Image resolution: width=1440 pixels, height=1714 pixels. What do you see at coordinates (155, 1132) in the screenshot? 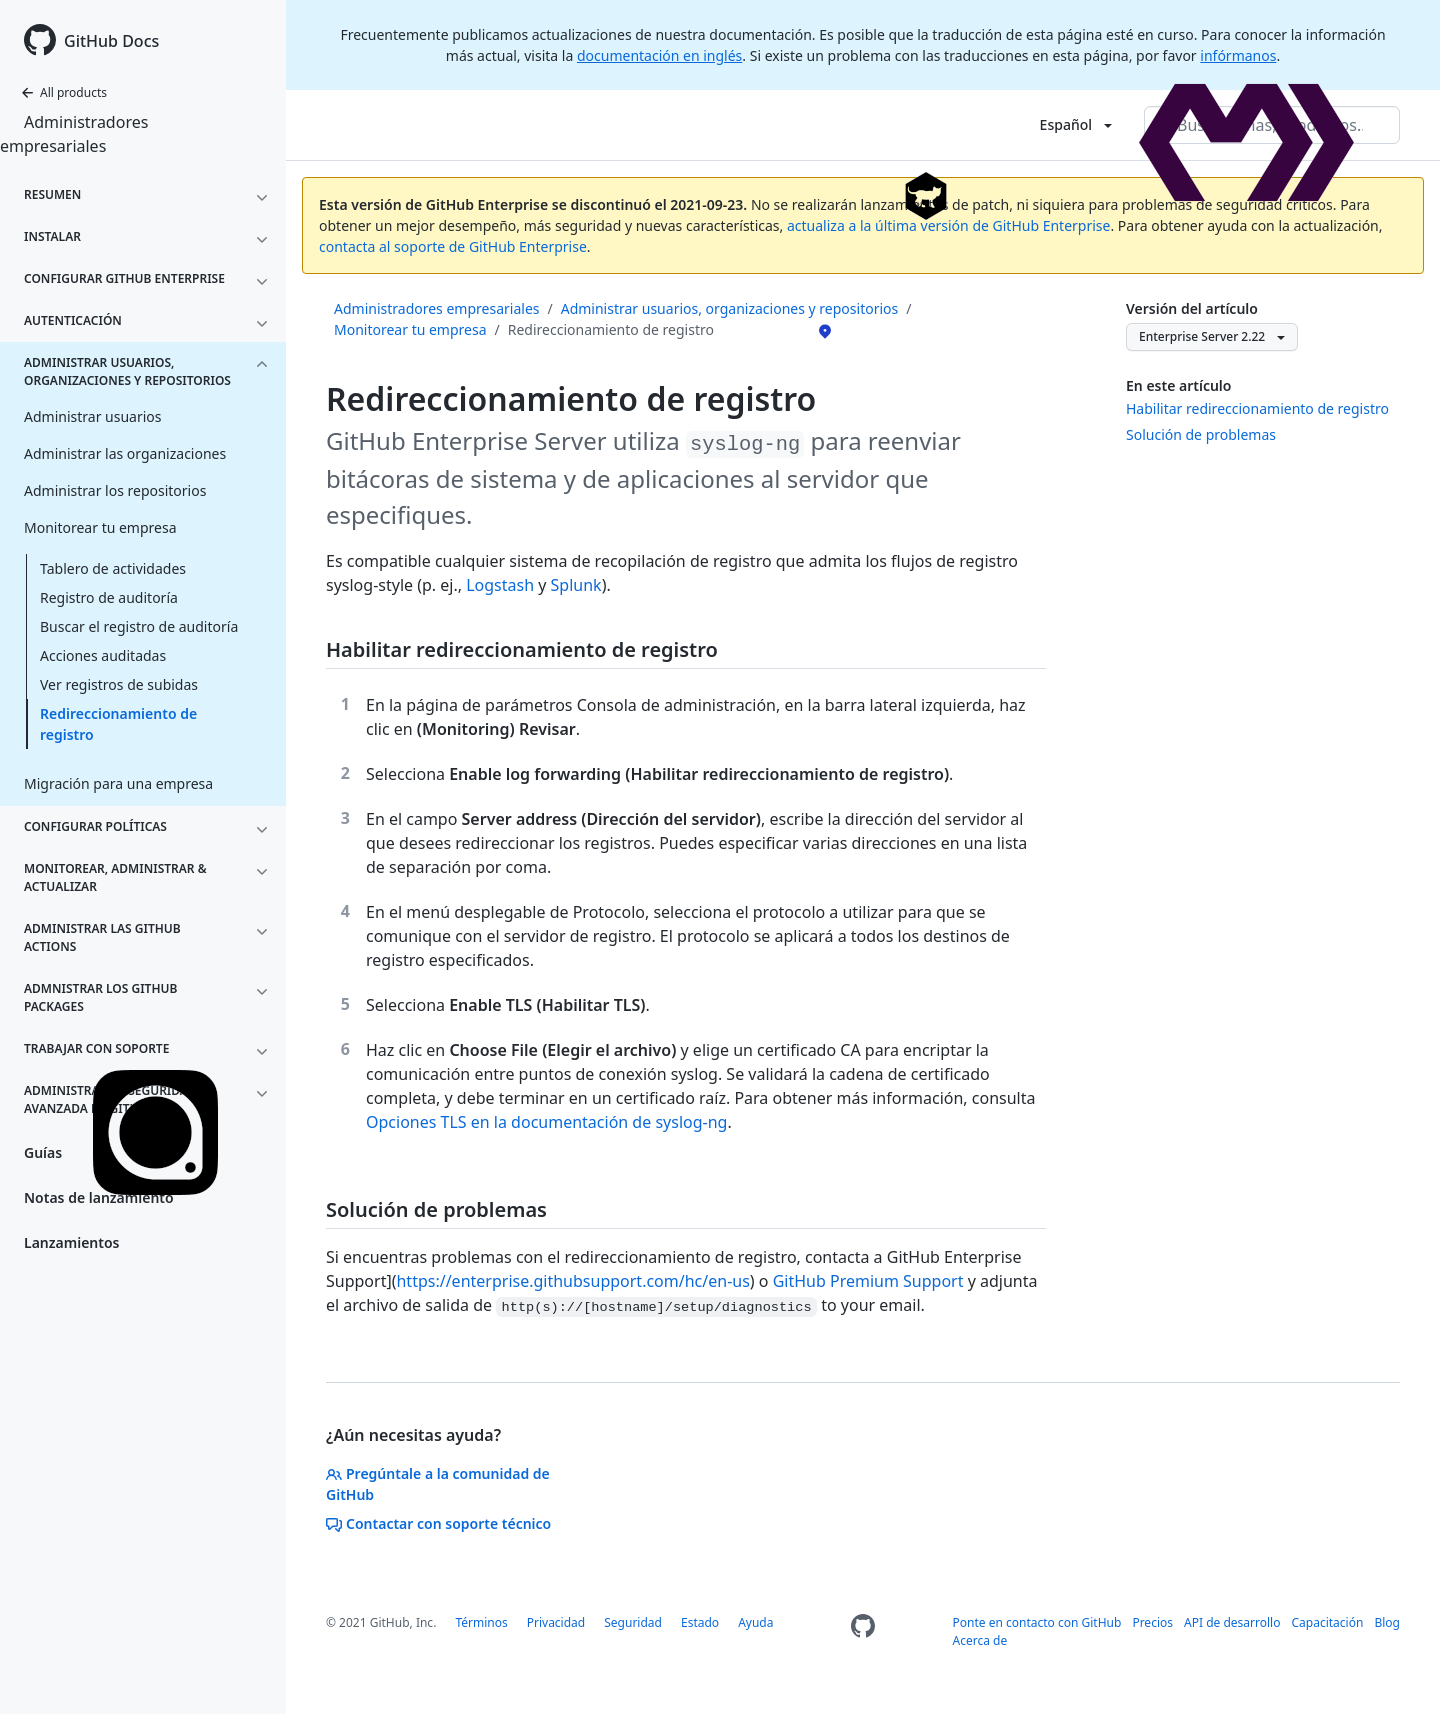
I see `open the PlanGrid app` at bounding box center [155, 1132].